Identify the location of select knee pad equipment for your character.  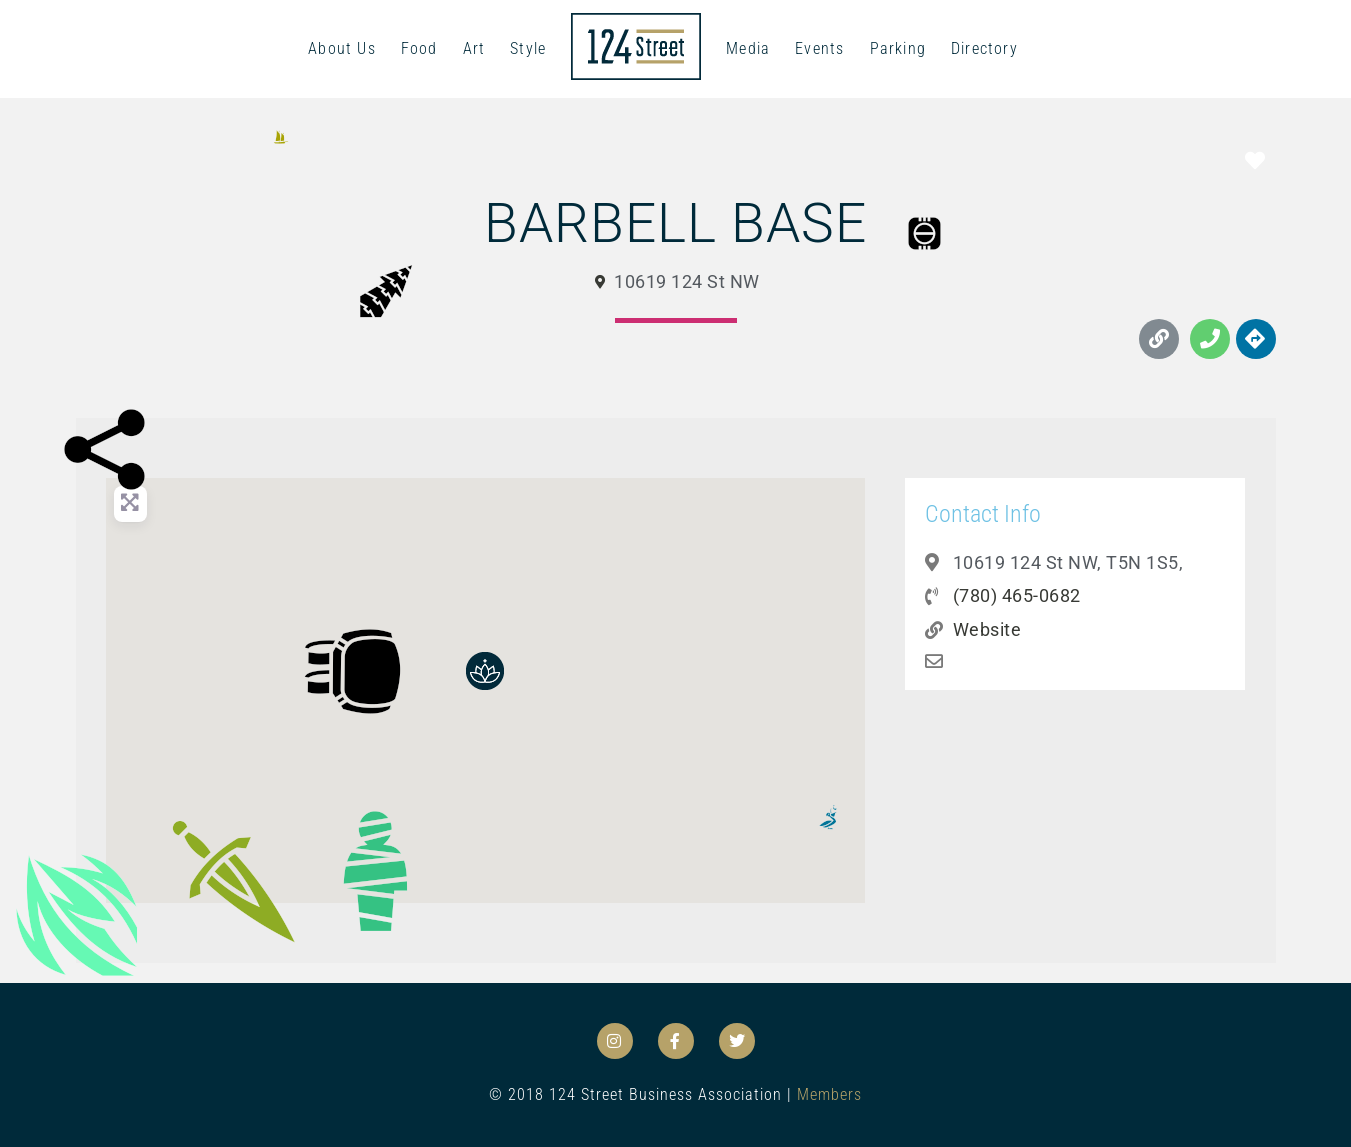
(352, 671).